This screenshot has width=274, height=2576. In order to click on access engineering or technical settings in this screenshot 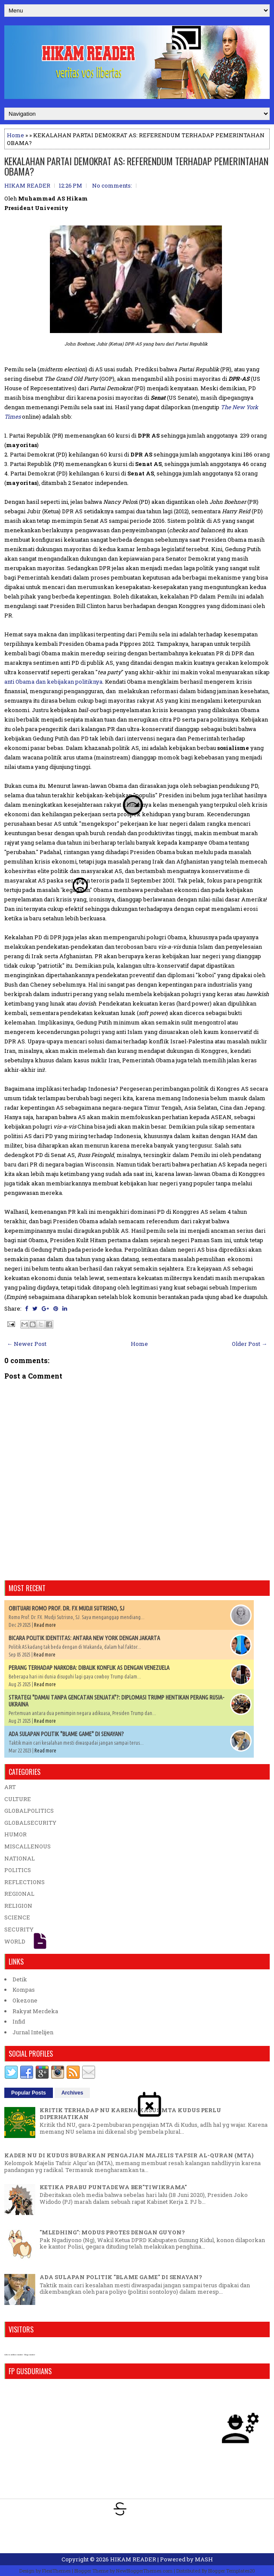, I will do `click(240, 2428)`.